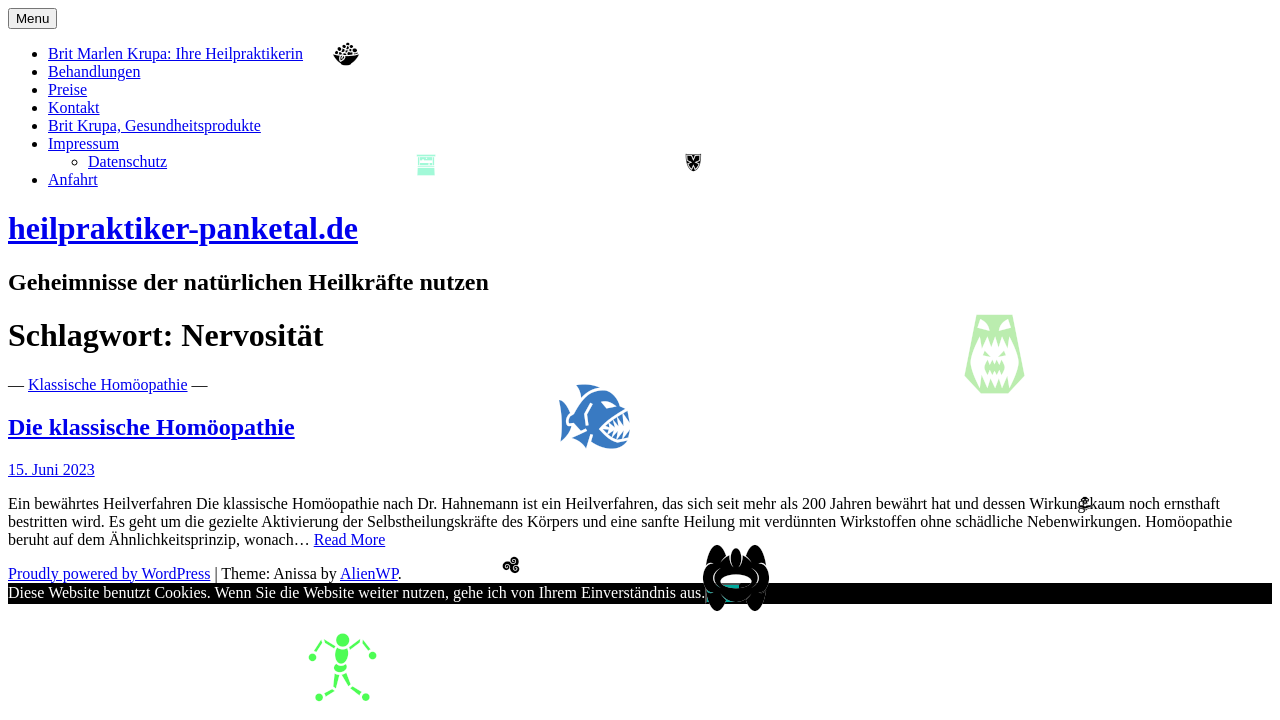 The height and width of the screenshot is (720, 1280). What do you see at coordinates (736, 578) in the screenshot?
I see `decorative mask or carnival costume icon` at bounding box center [736, 578].